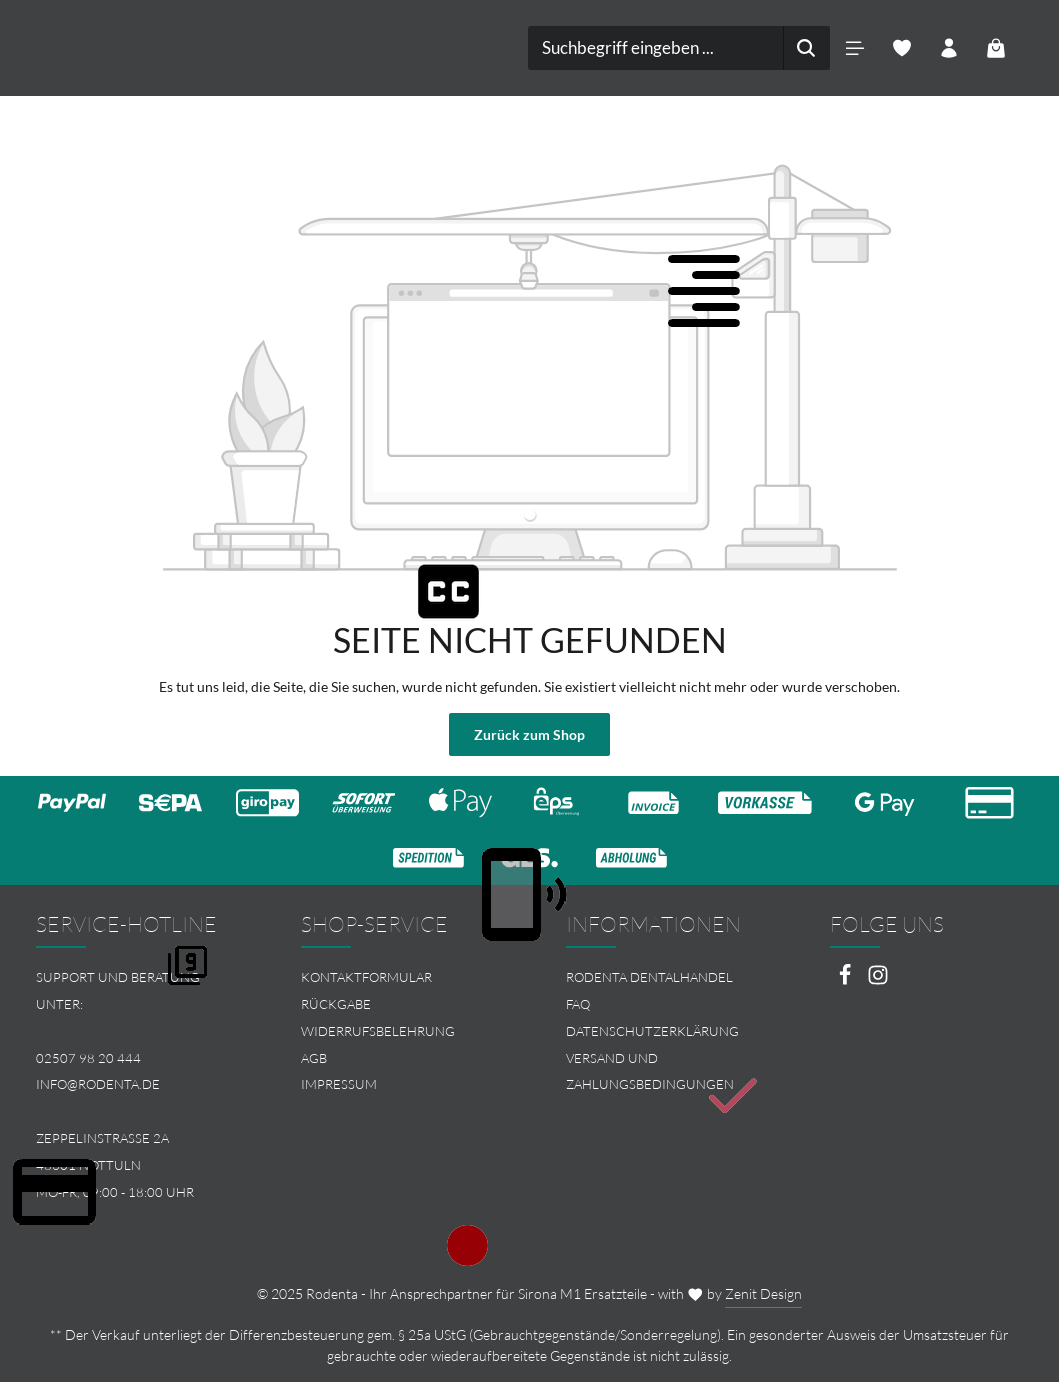  I want to click on toggle closed captions on video, so click(448, 591).